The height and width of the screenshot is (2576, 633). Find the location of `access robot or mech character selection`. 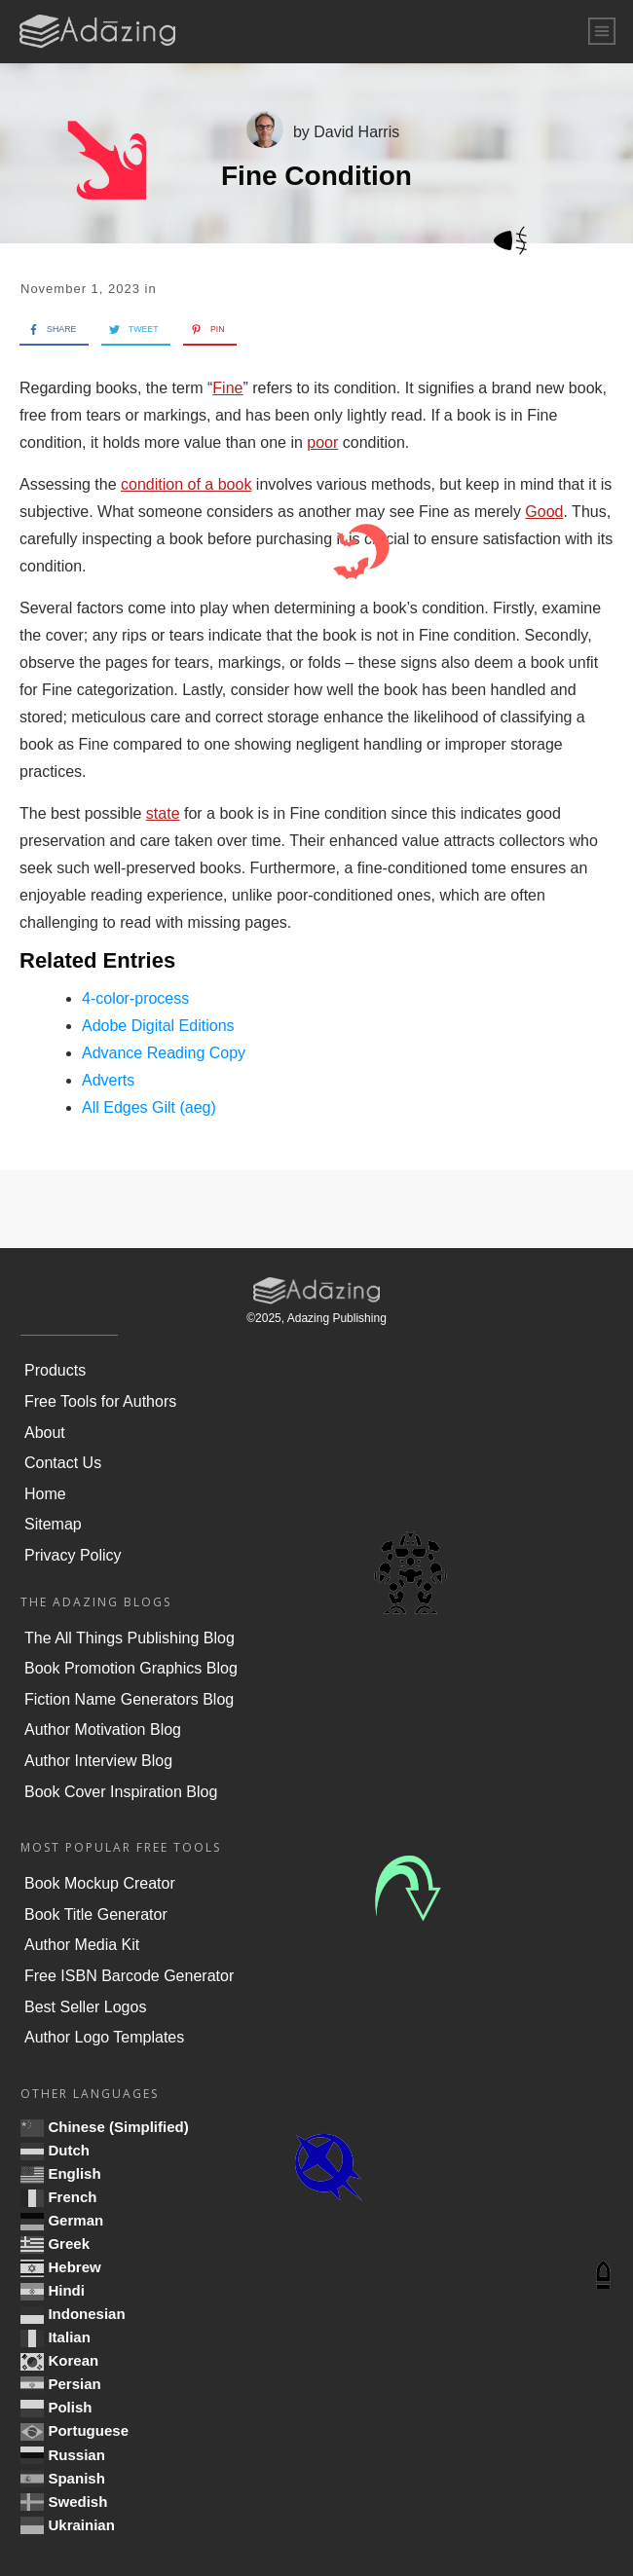

access robot or mech character selection is located at coordinates (410, 1572).